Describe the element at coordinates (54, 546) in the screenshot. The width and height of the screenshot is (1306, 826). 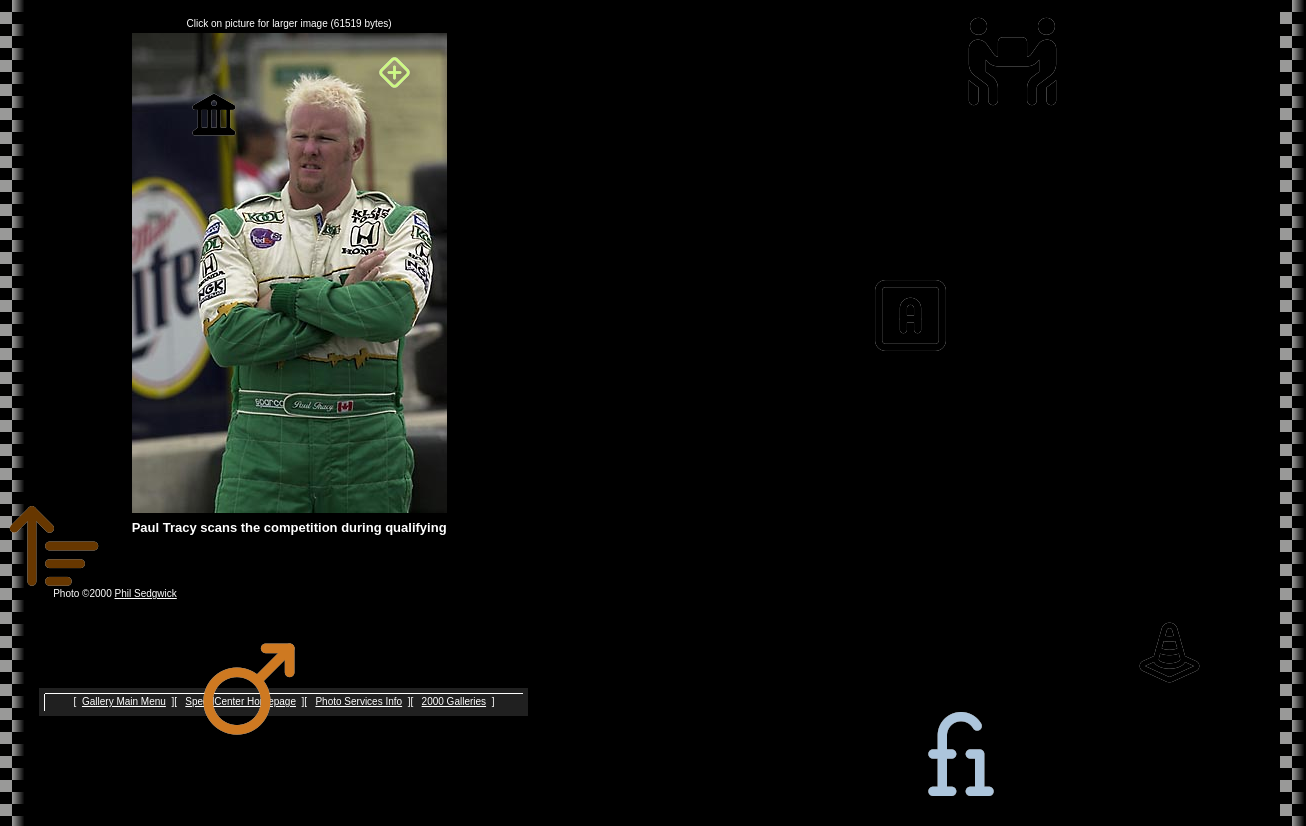
I see `sort items in ascending order` at that location.